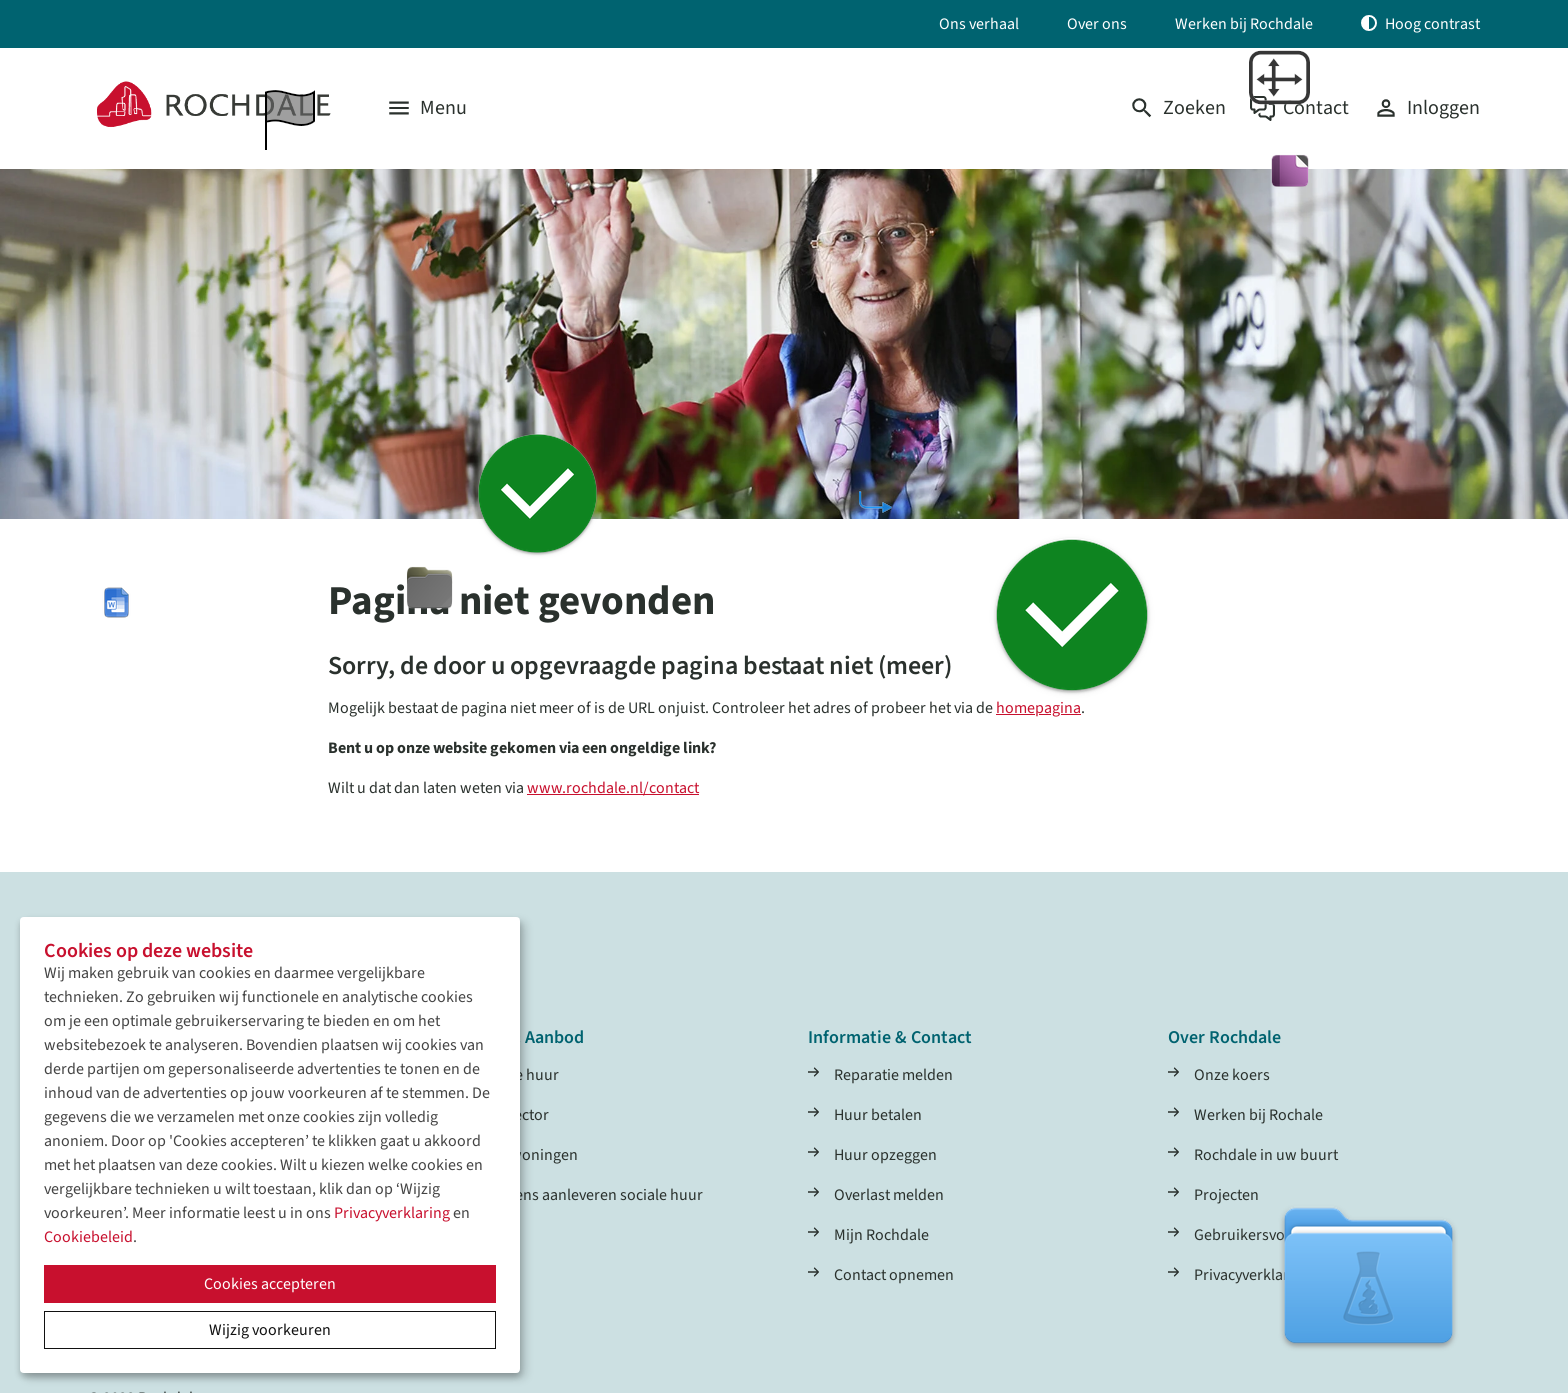  I want to click on adjust display or screen settings, so click(1279, 77).